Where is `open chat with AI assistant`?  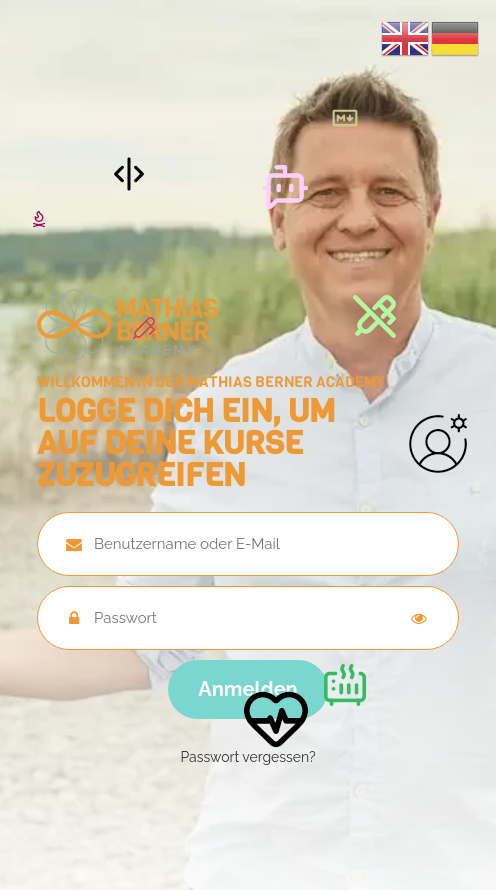 open chat with AI assistant is located at coordinates (285, 188).